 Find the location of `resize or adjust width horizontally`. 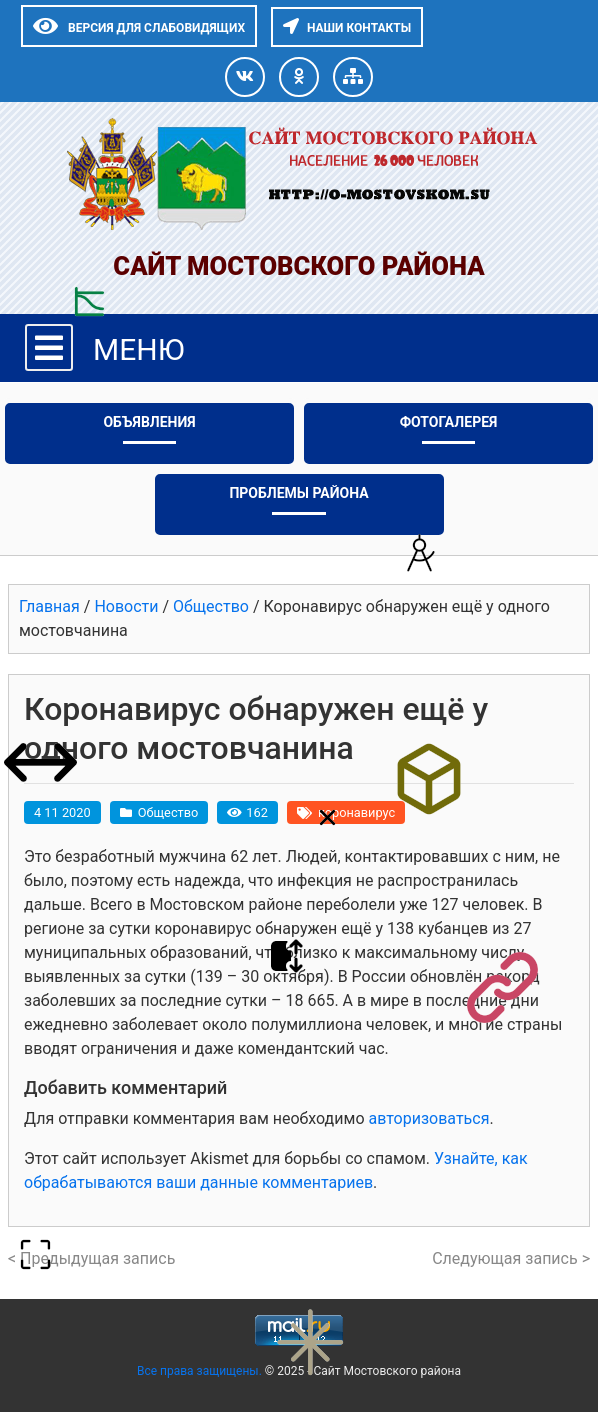

resize or adjust width horizontally is located at coordinates (40, 763).